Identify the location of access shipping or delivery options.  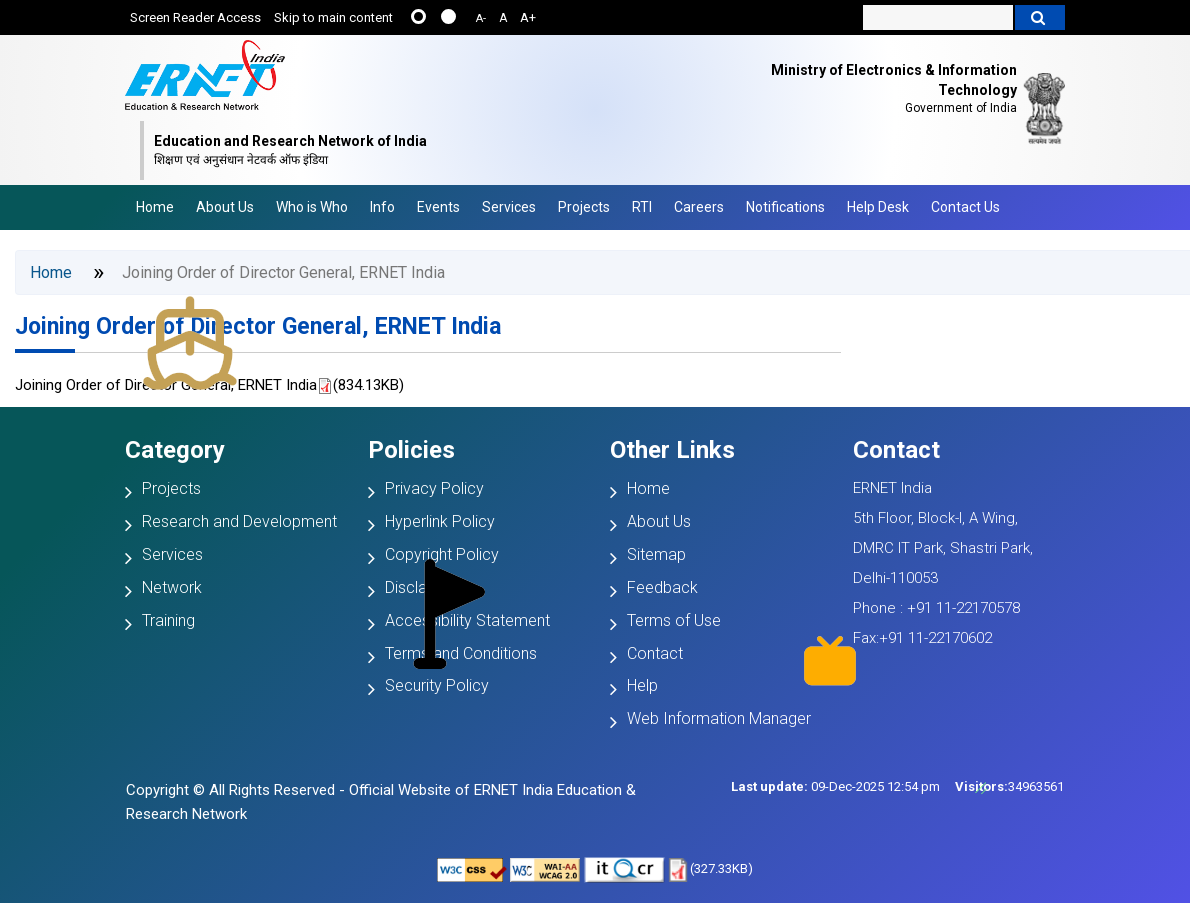
(190, 343).